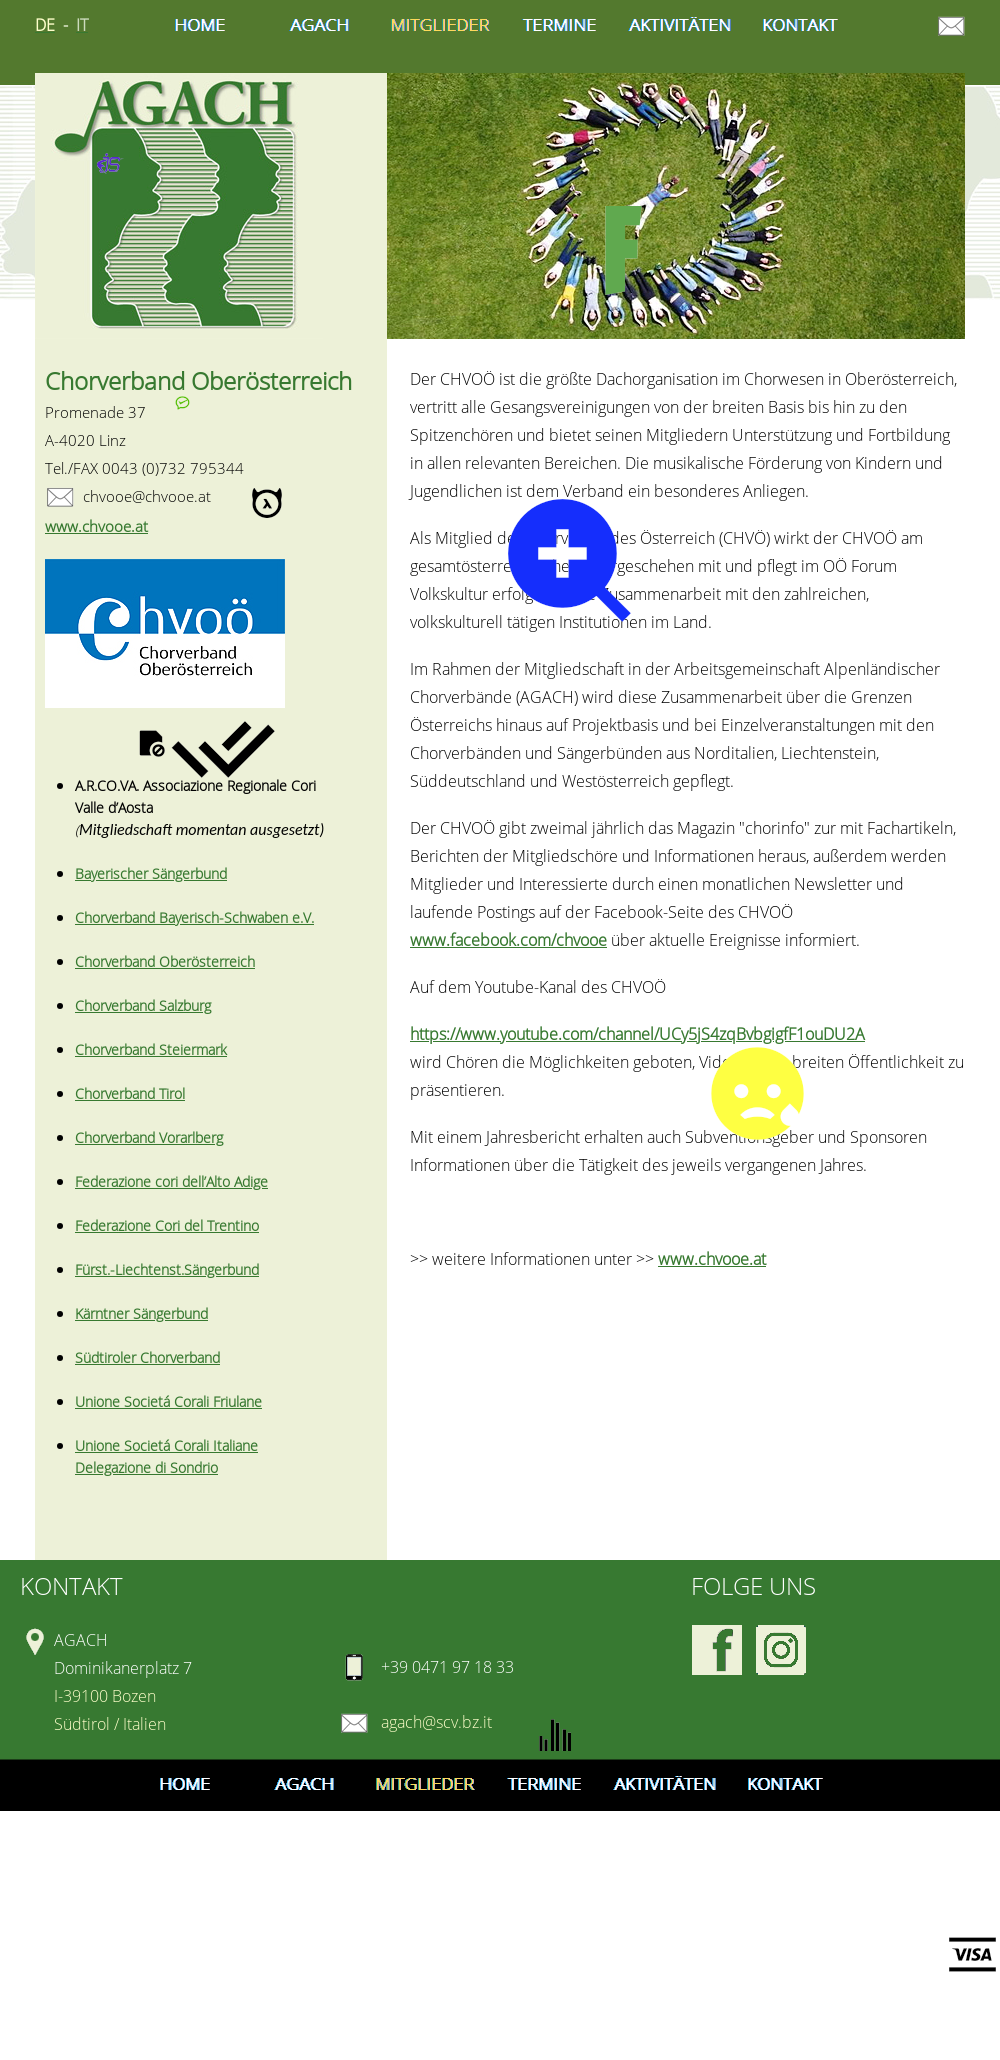  I want to click on pay with WeChat Pay, so click(182, 402).